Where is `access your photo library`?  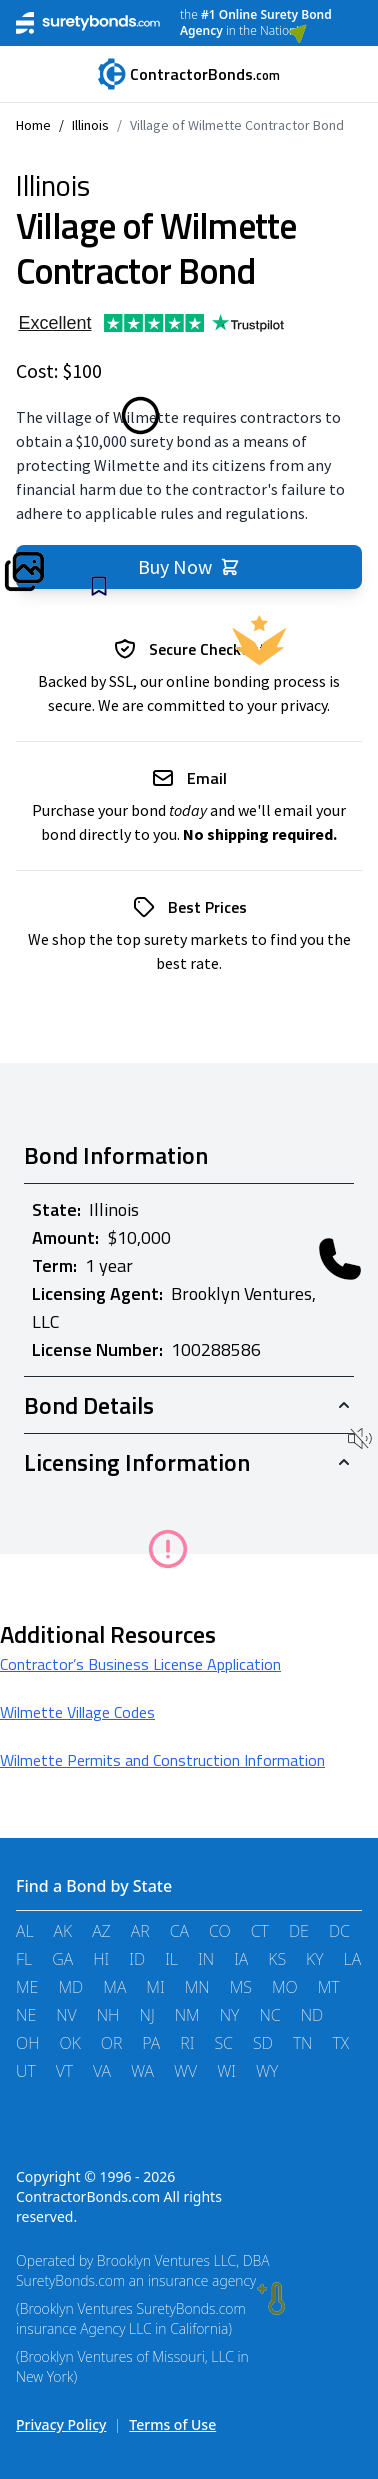
access your photo library is located at coordinates (24, 571).